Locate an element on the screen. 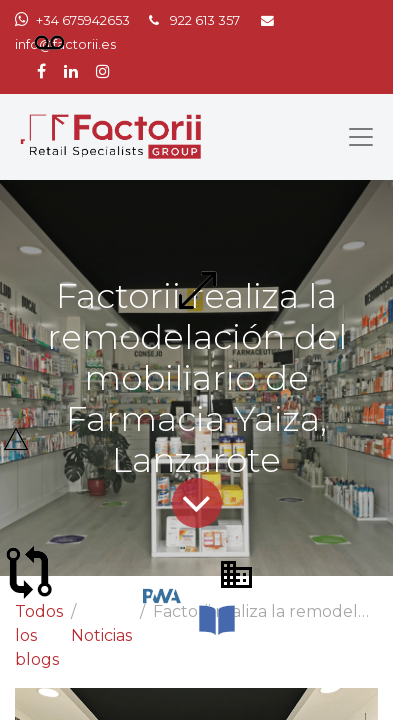 The image size is (393, 720). indicates a warning or caution state is located at coordinates (16, 439).